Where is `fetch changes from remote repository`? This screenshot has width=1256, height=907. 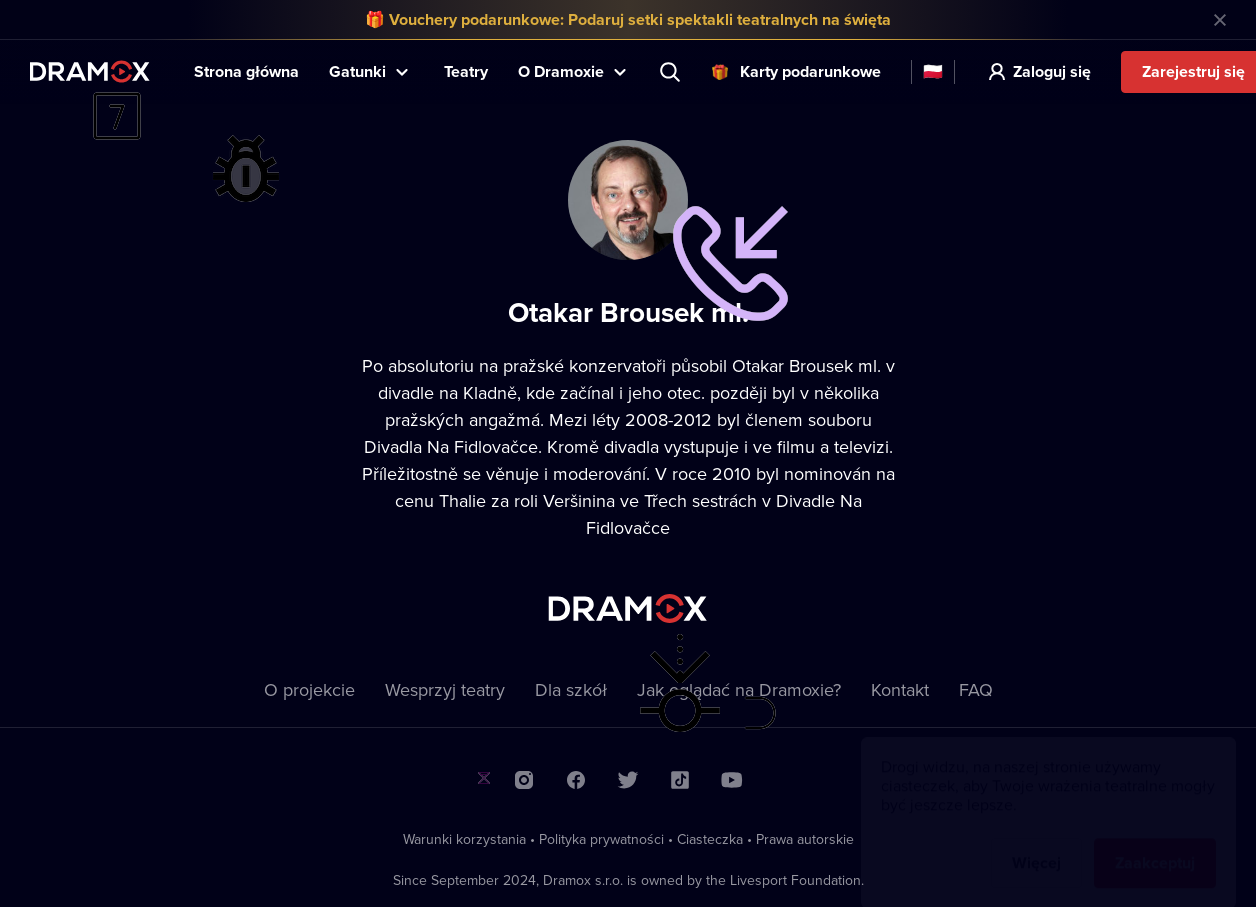
fetch changes from remote repository is located at coordinates (677, 683).